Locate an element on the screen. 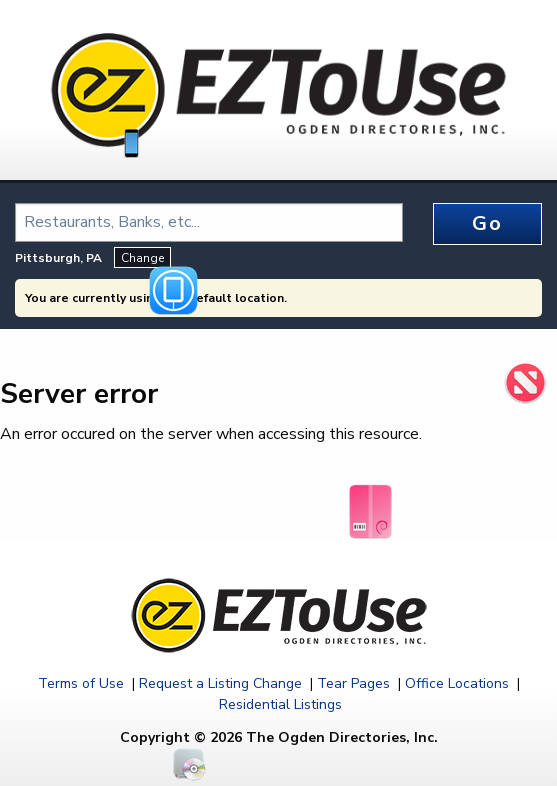 The image size is (557, 786). open Apple News preferences is located at coordinates (525, 382).